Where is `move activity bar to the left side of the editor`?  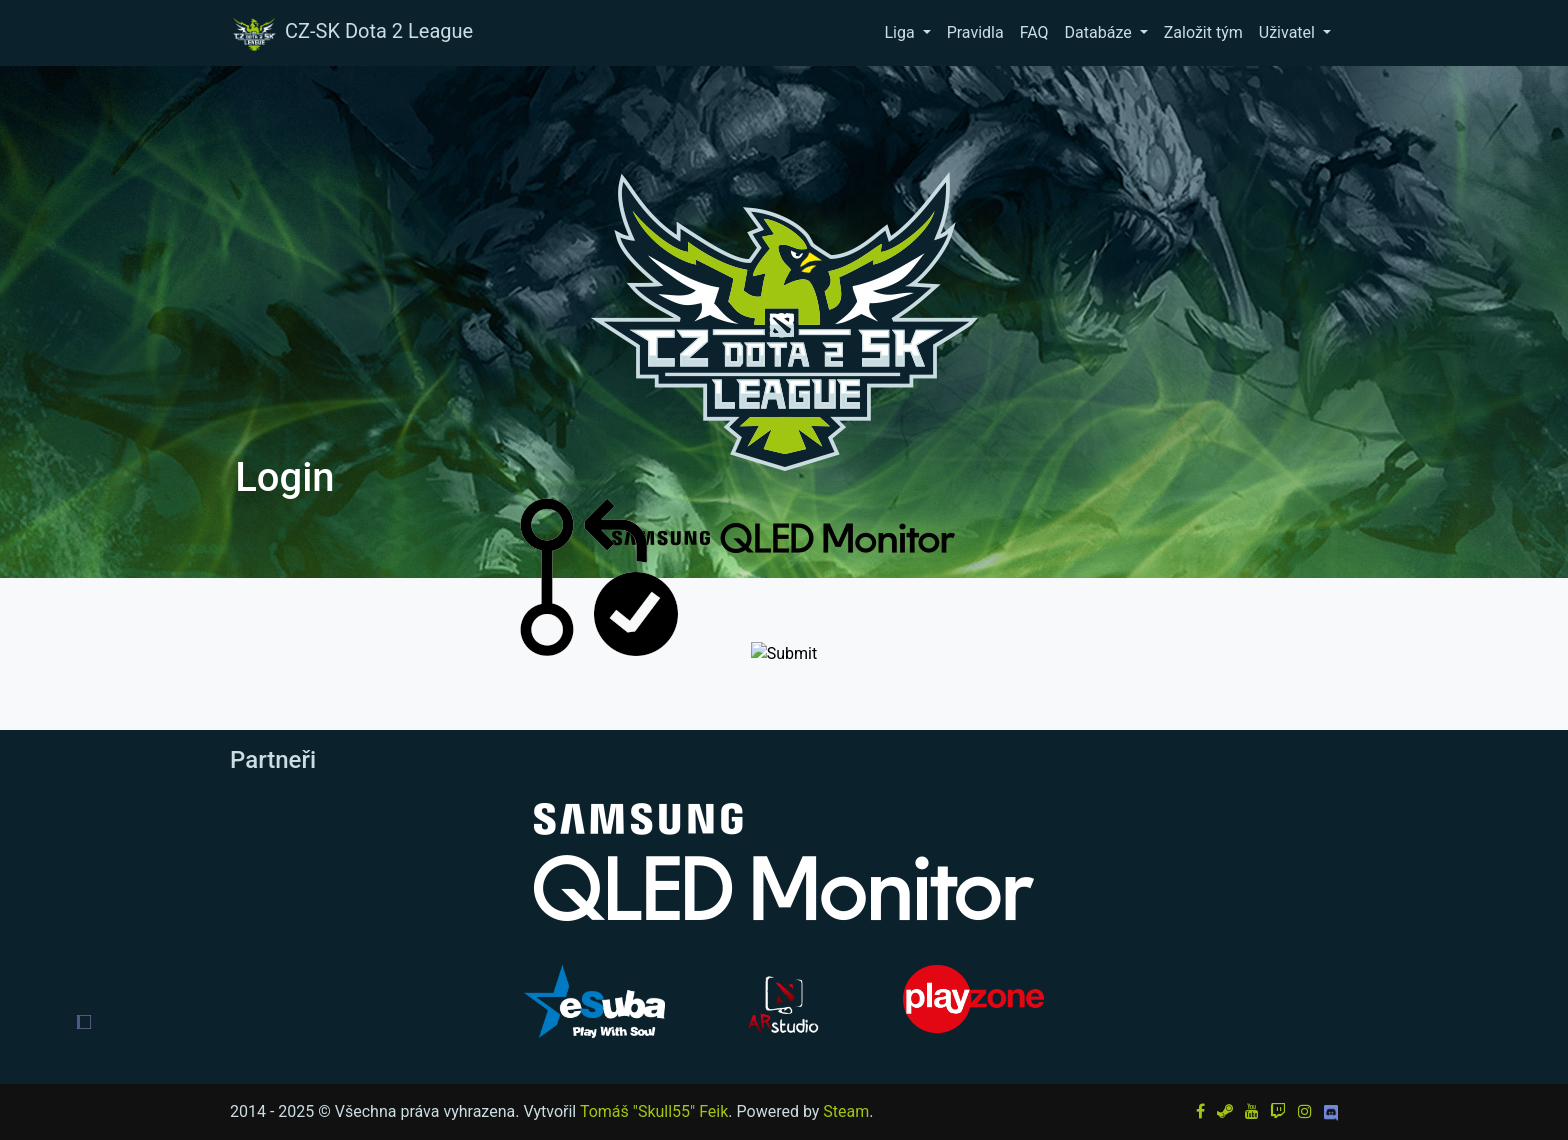 move activity bar to the left side of the editor is located at coordinates (84, 1022).